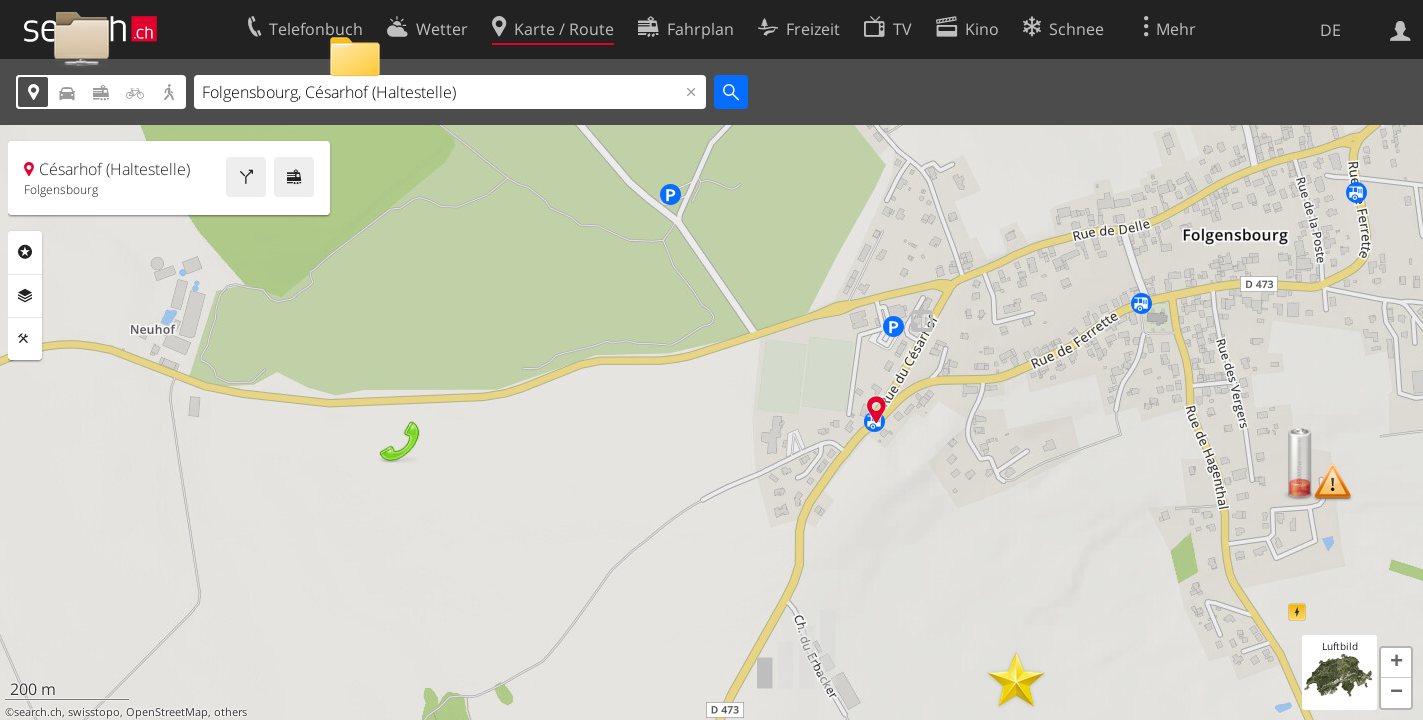 This screenshot has width=1423, height=720. What do you see at coordinates (81, 40) in the screenshot?
I see `access files stored on a remote server` at bounding box center [81, 40].